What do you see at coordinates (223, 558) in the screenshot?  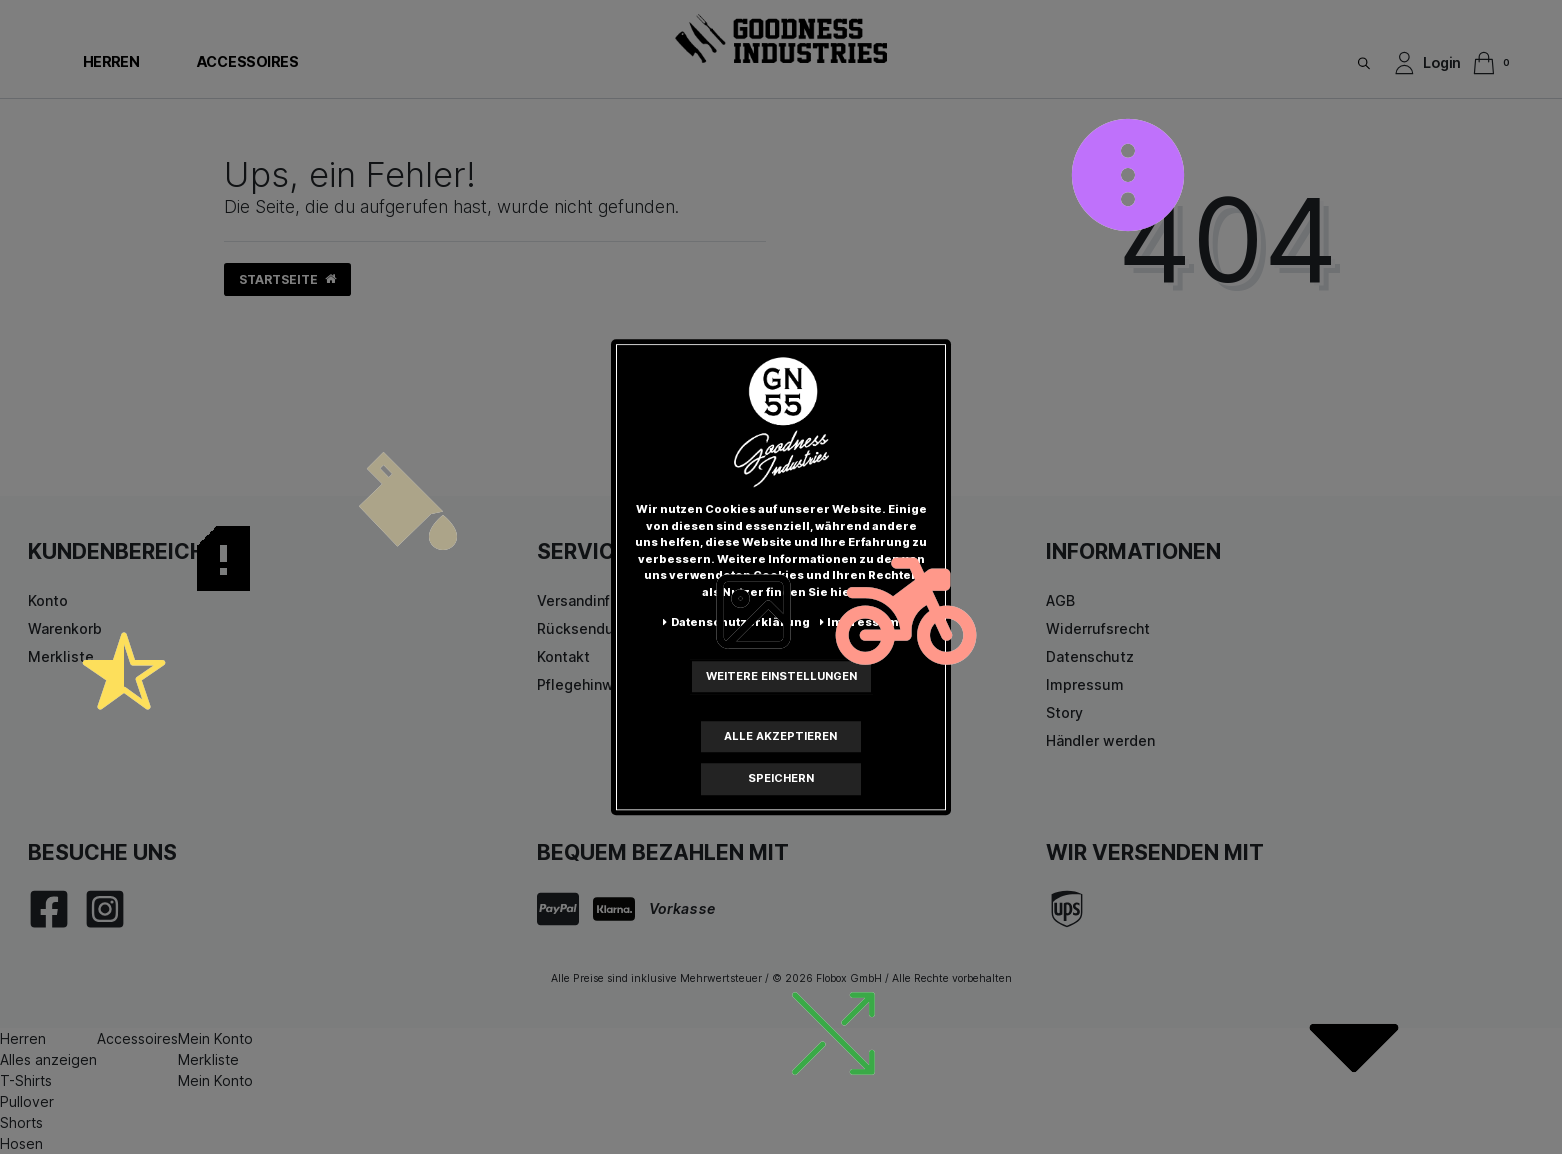 I see `sd card error or storage issue detected` at bounding box center [223, 558].